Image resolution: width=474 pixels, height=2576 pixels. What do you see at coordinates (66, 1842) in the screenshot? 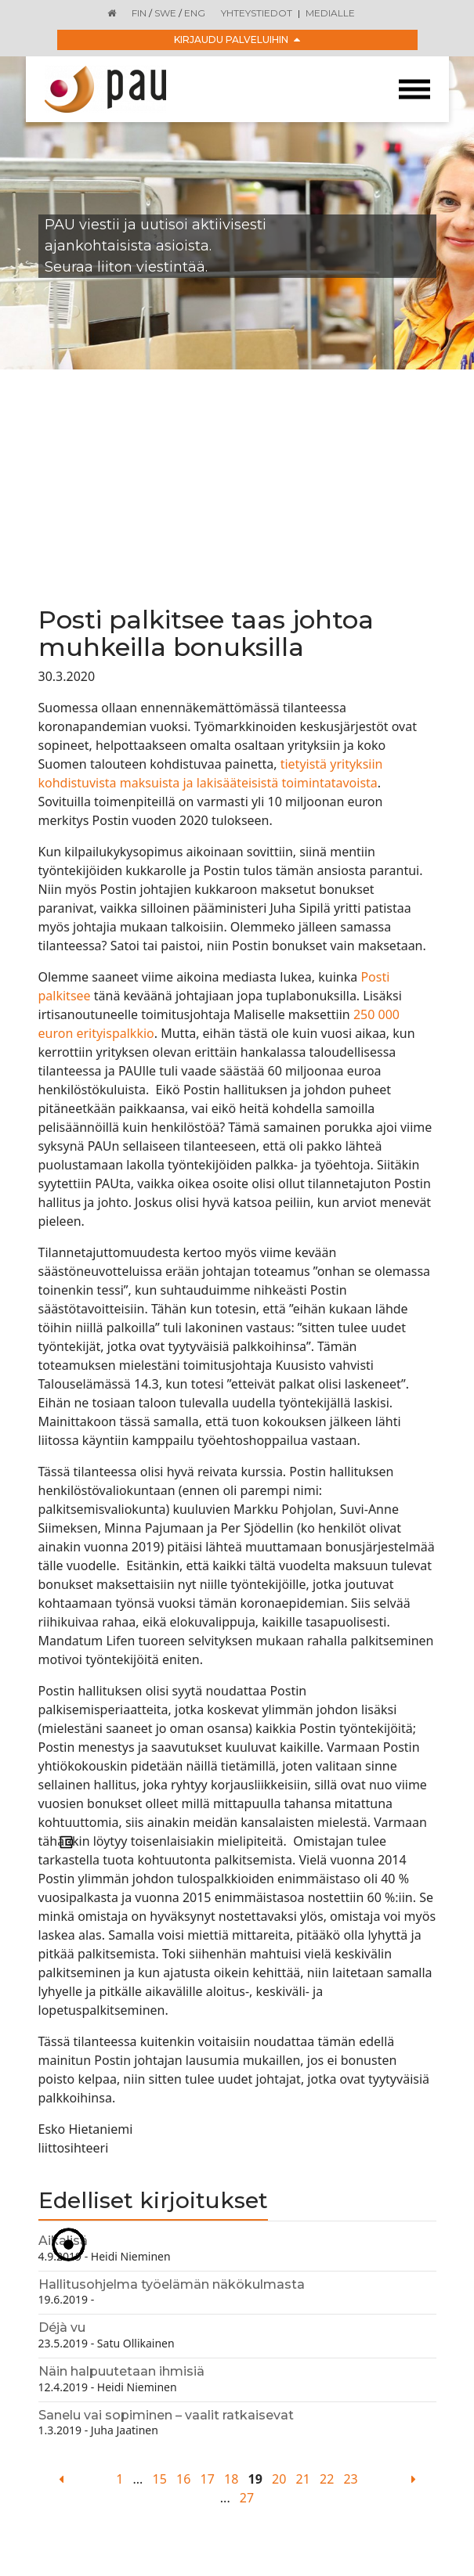
I see `access your wallet or payment methods` at bounding box center [66, 1842].